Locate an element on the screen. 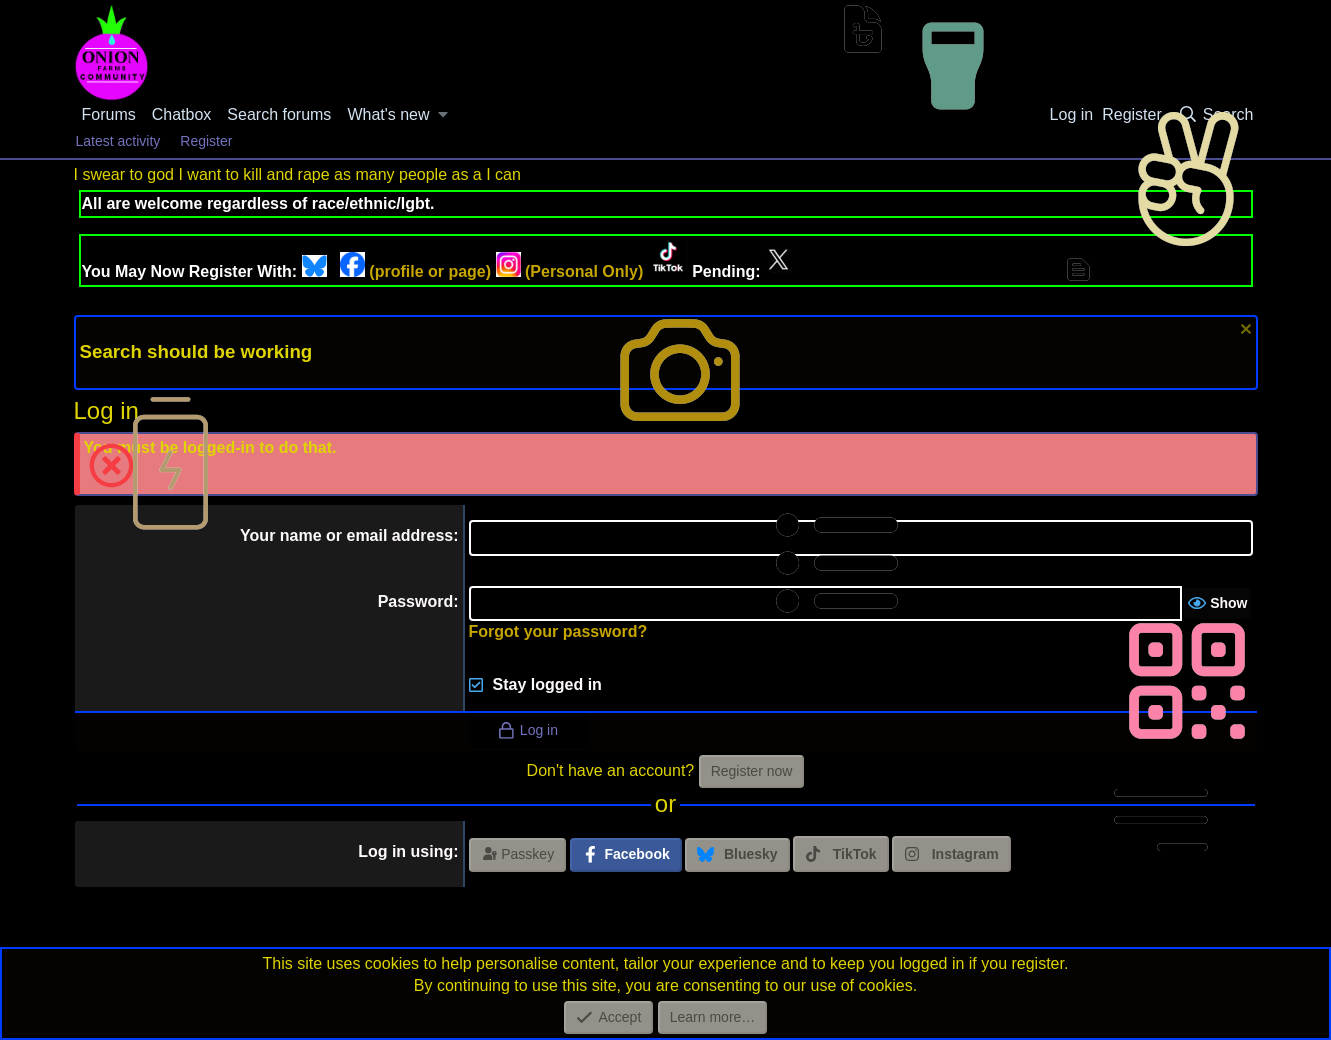 This screenshot has width=1331, height=1040. open navigation menu is located at coordinates (1161, 820).